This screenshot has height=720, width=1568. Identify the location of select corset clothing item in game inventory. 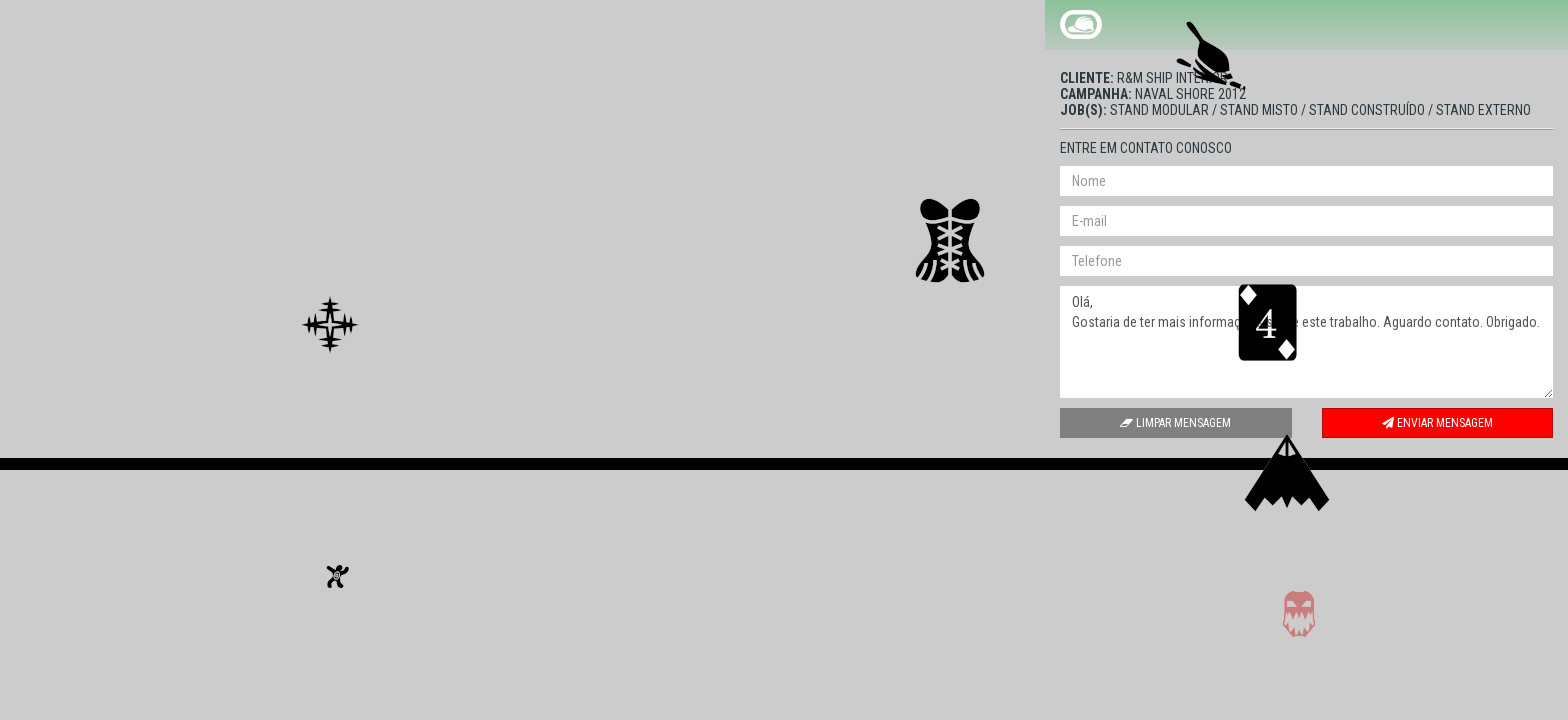
(950, 239).